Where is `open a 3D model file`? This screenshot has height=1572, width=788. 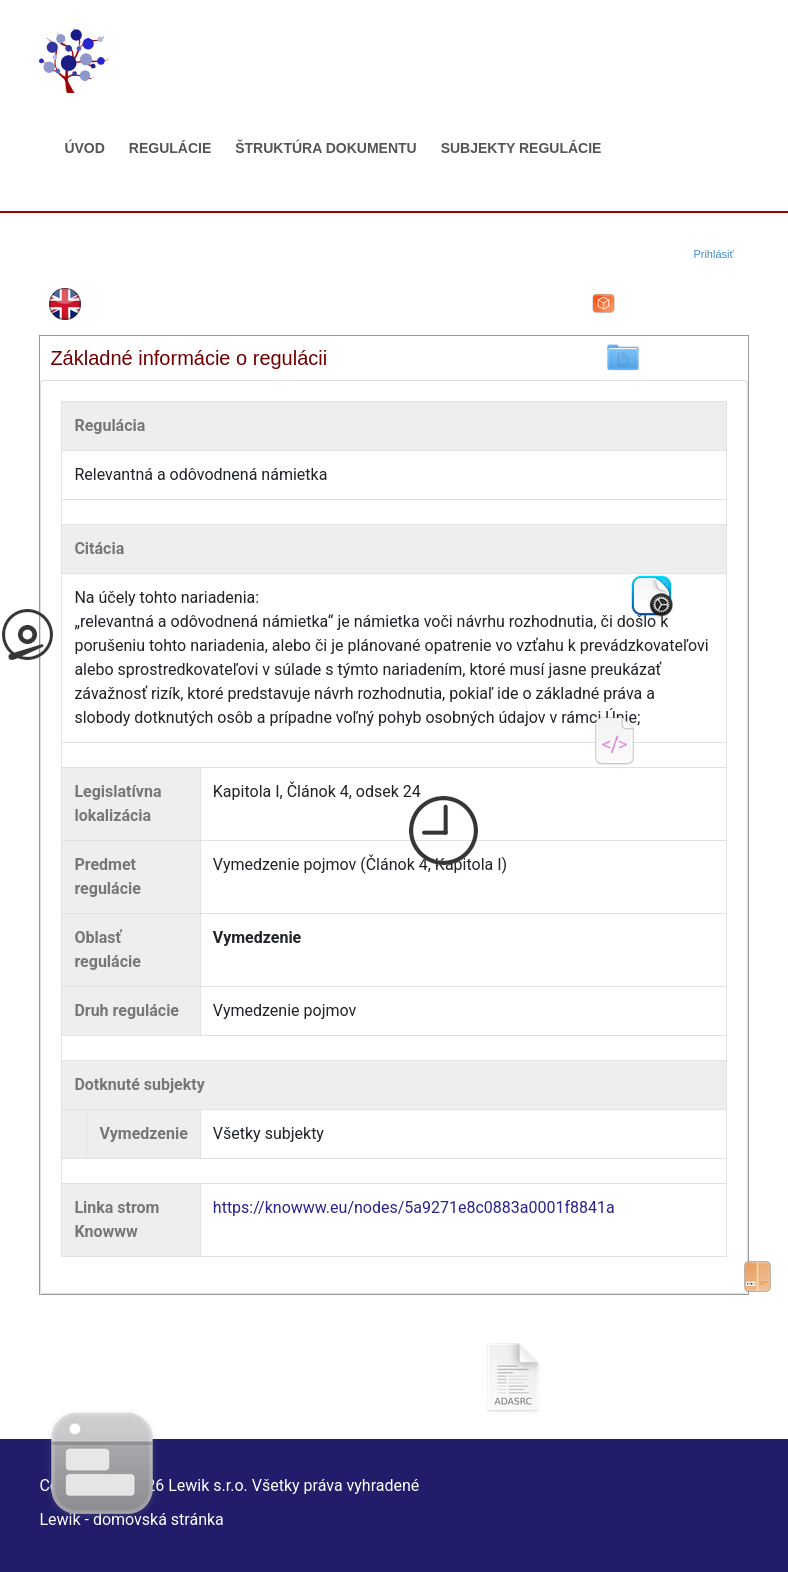
open a 3D model file is located at coordinates (603, 302).